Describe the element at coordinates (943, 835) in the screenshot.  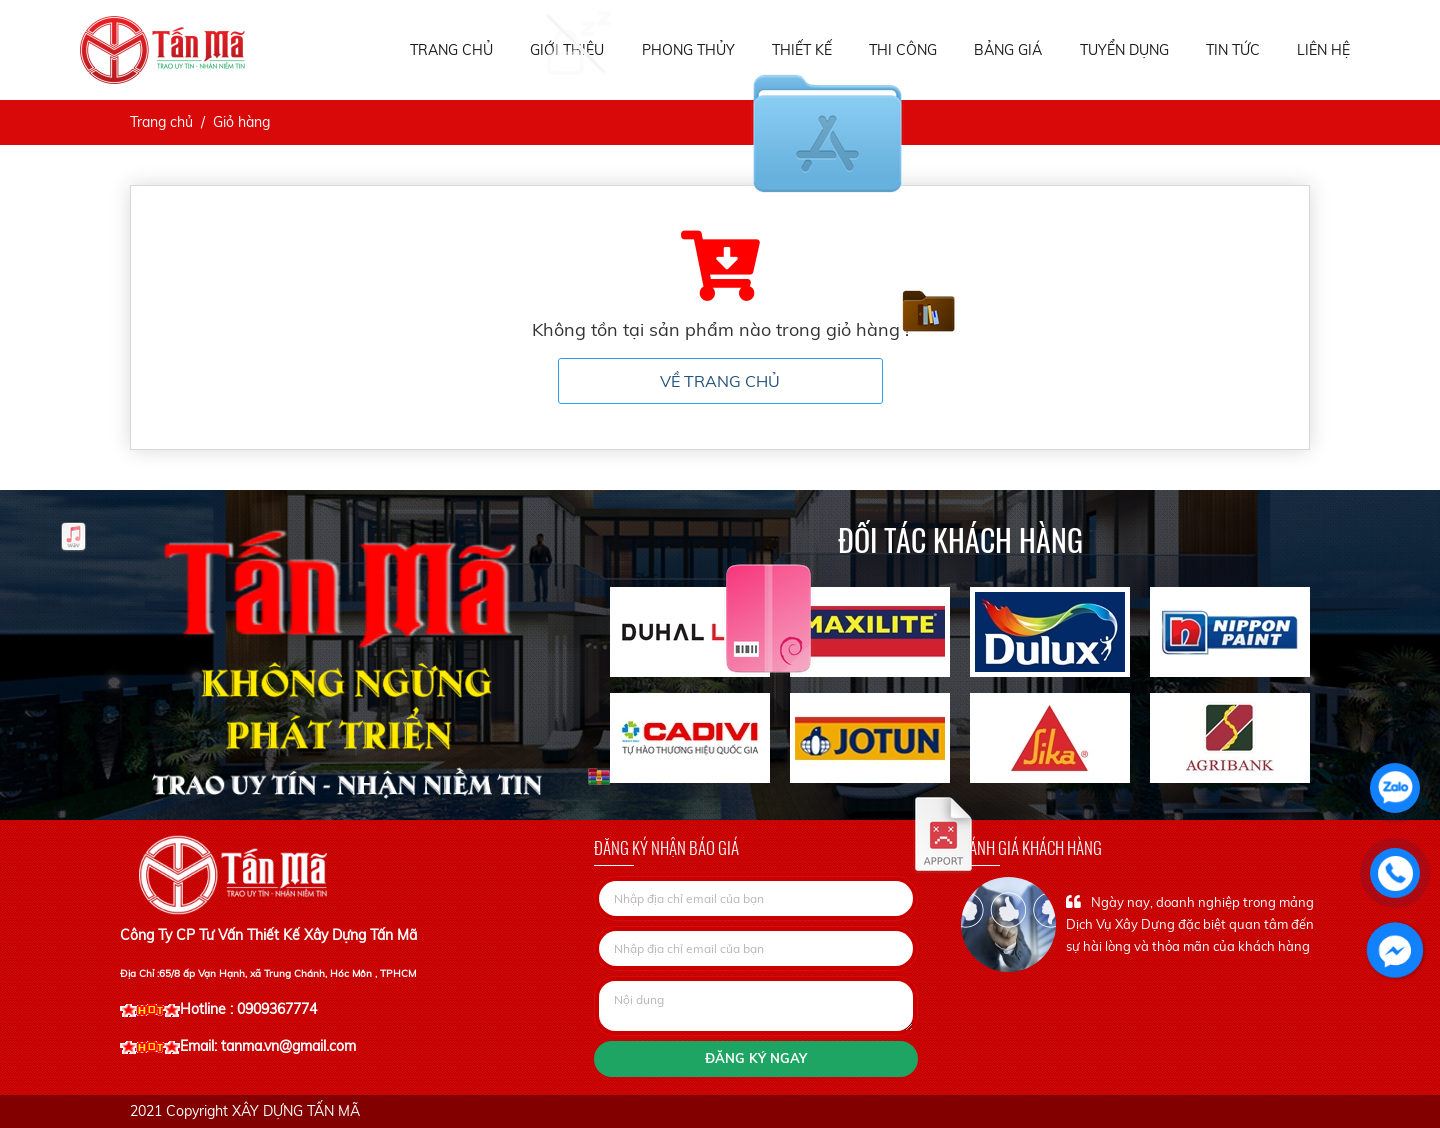
I see `apport crash report file` at that location.